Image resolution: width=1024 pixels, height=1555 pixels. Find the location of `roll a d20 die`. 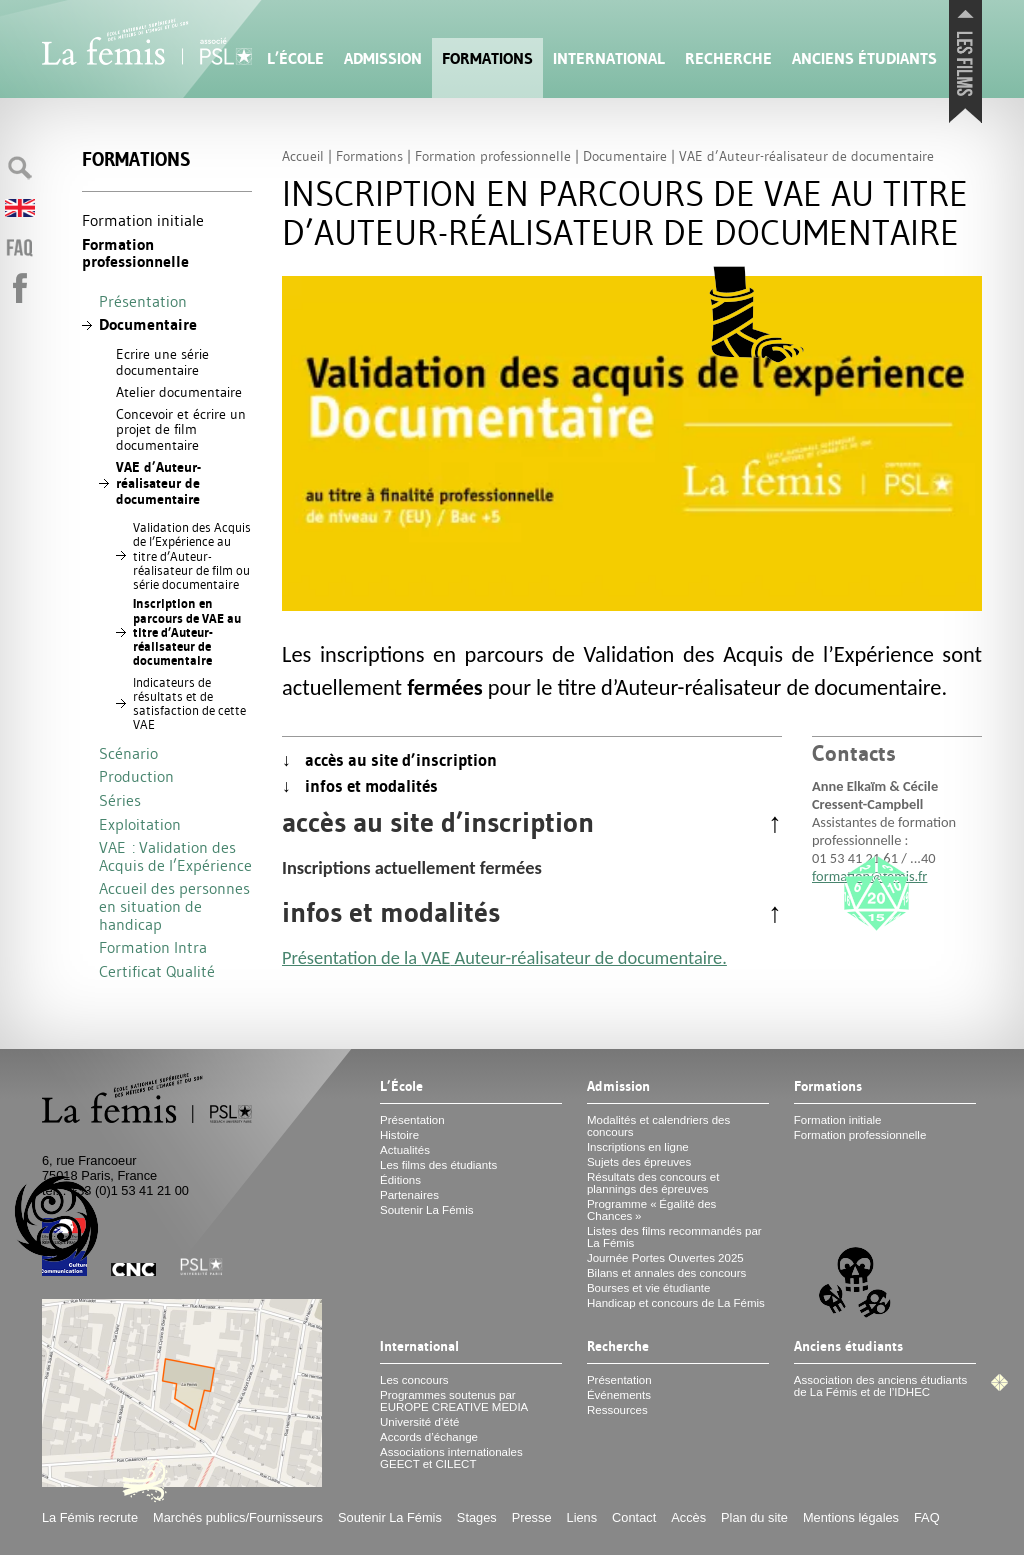

roll a d20 die is located at coordinates (876, 893).